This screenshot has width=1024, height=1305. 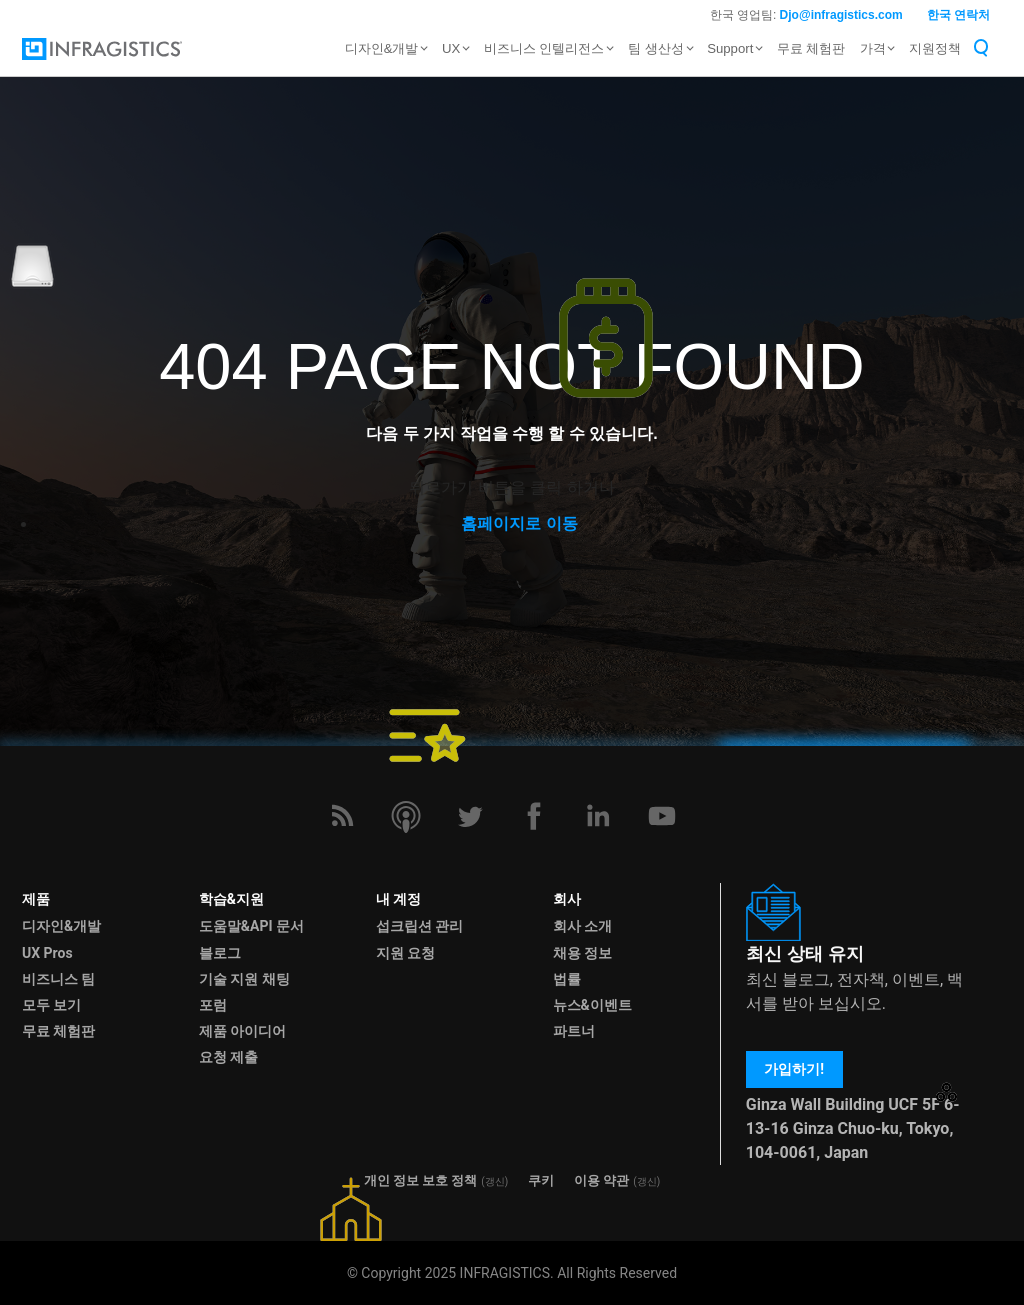 What do you see at coordinates (424, 735) in the screenshot?
I see `view your favorites list` at bounding box center [424, 735].